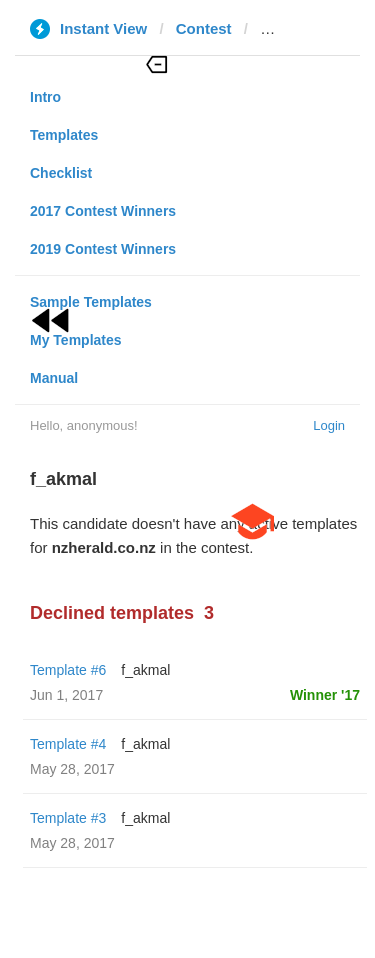 The width and height of the screenshot is (375, 958). Describe the element at coordinates (51, 320) in the screenshot. I see `rewind or skip backward in media playback` at that location.